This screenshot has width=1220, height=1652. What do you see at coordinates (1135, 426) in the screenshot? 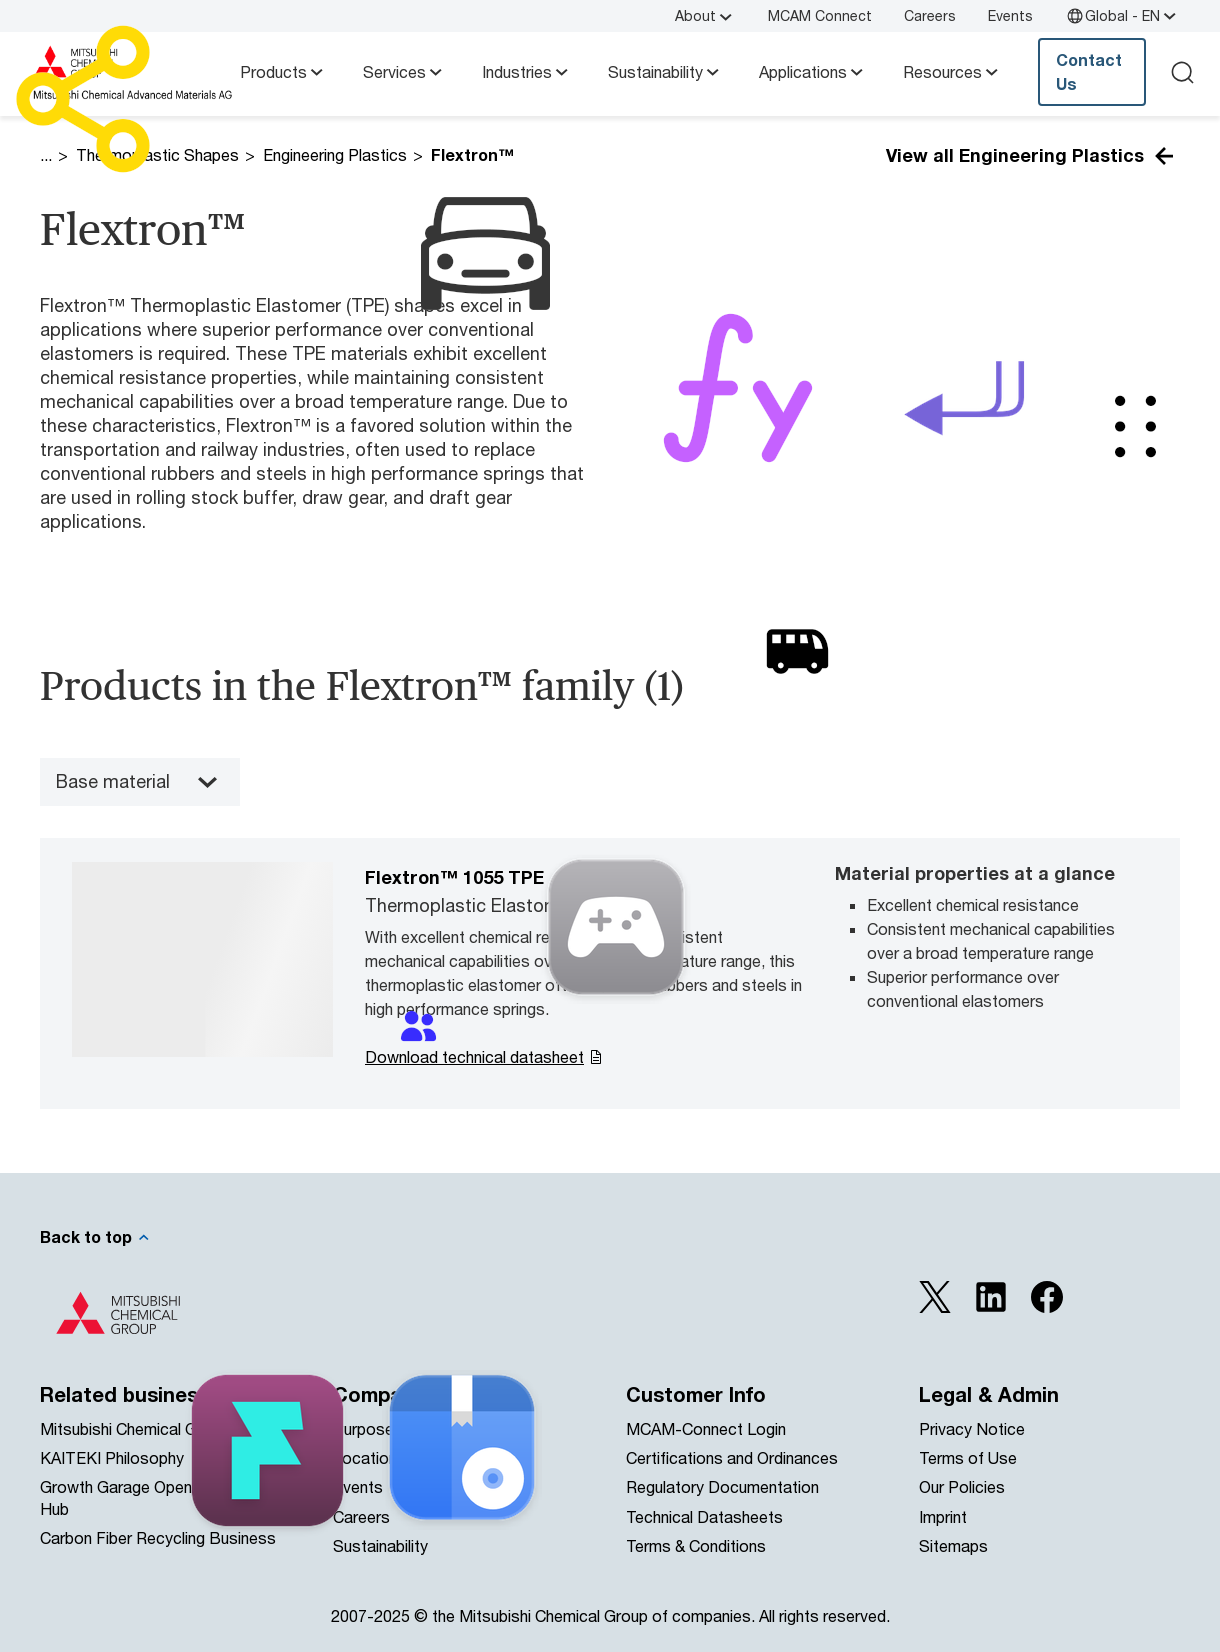
I see `drag to reorder items in a list` at bounding box center [1135, 426].